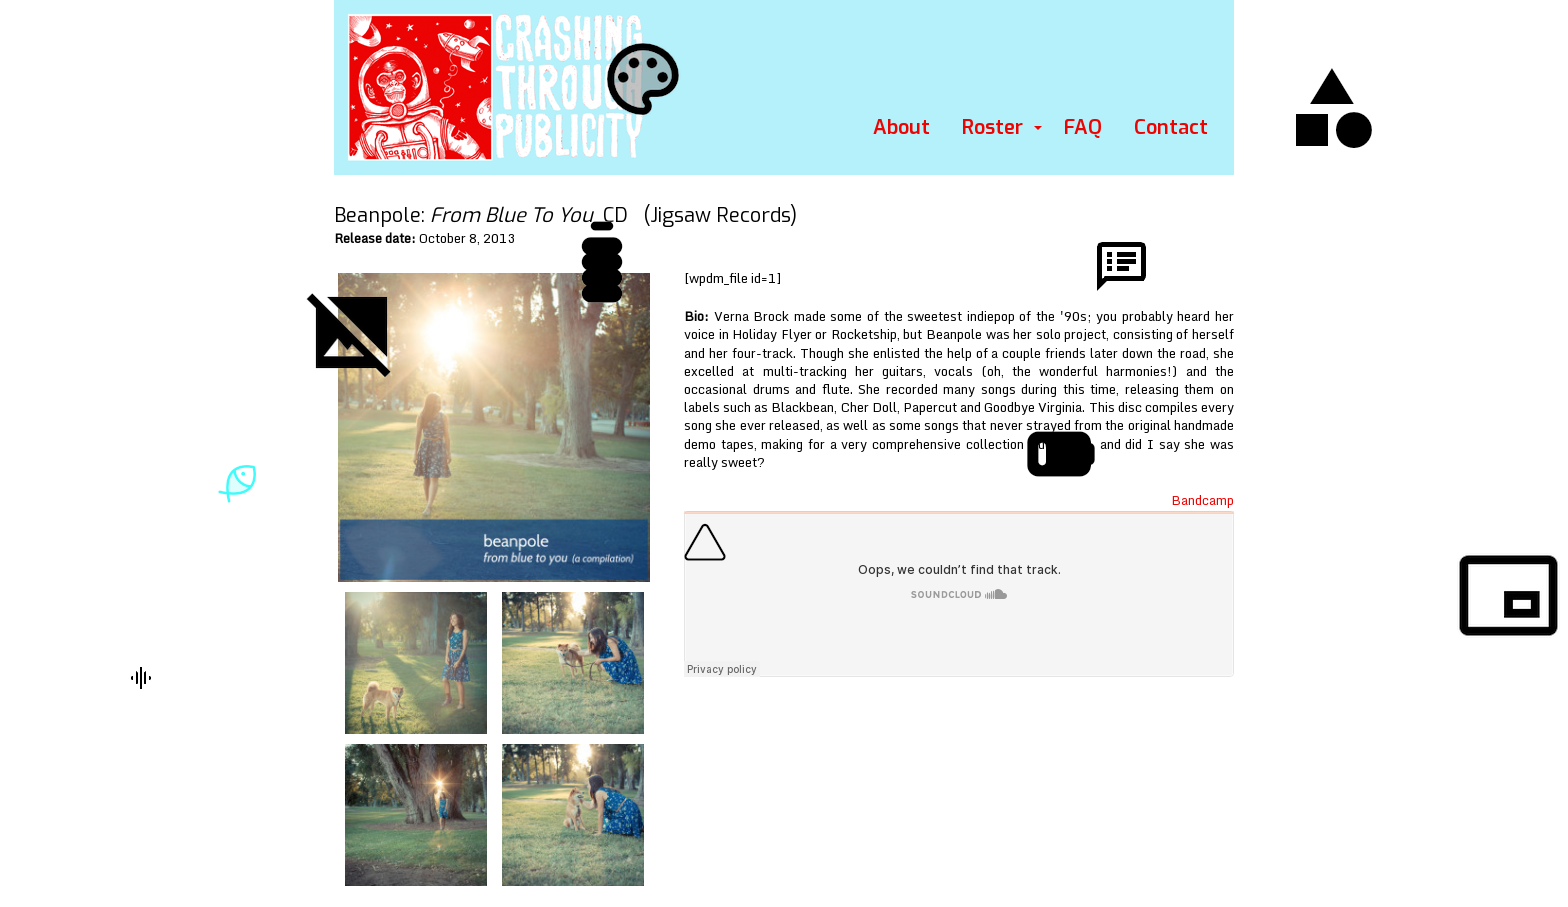 This screenshot has height=907, width=1568. Describe the element at coordinates (1332, 108) in the screenshot. I see `browse or filter by category` at that location.